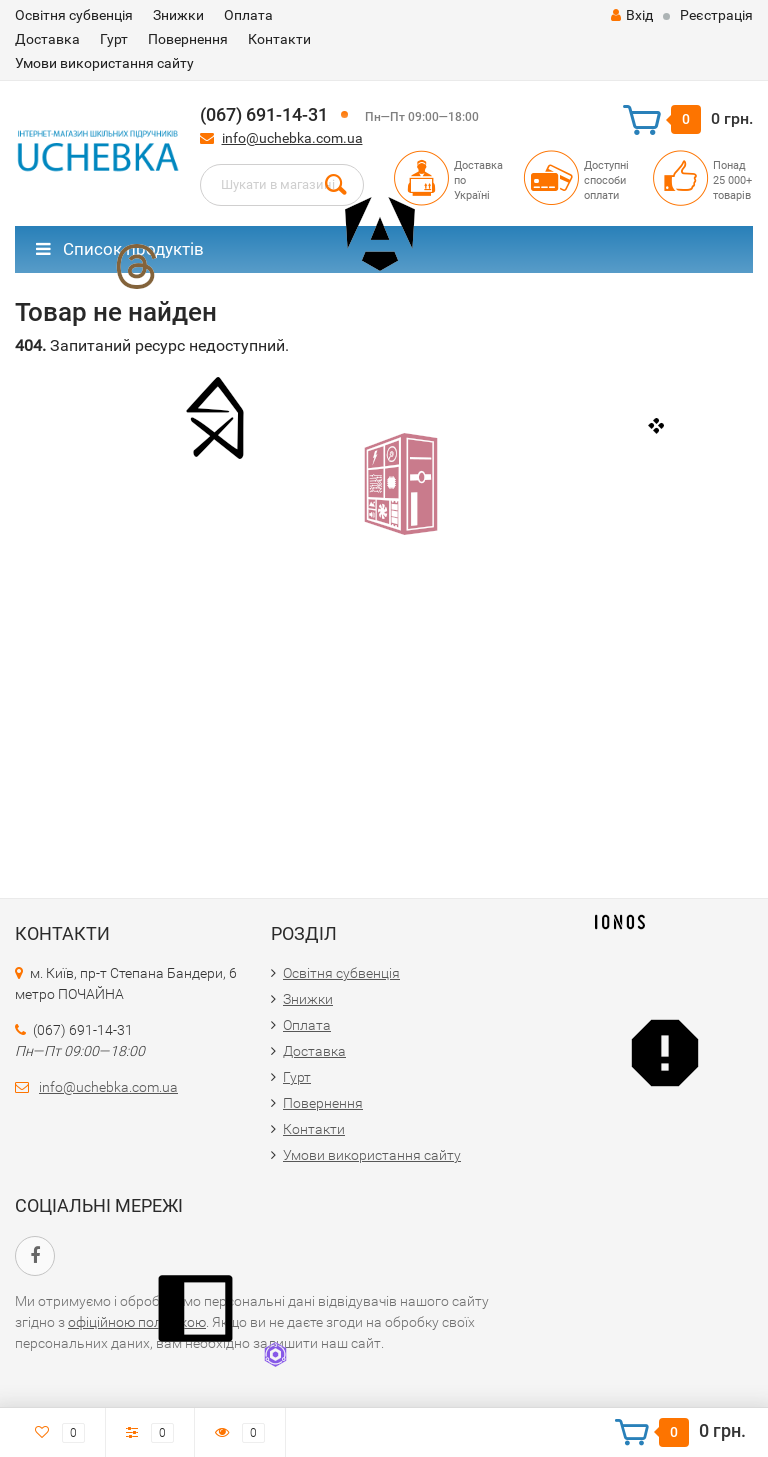 The image size is (768, 1457). What do you see at coordinates (136, 266) in the screenshot?
I see `open the Threads app` at bounding box center [136, 266].